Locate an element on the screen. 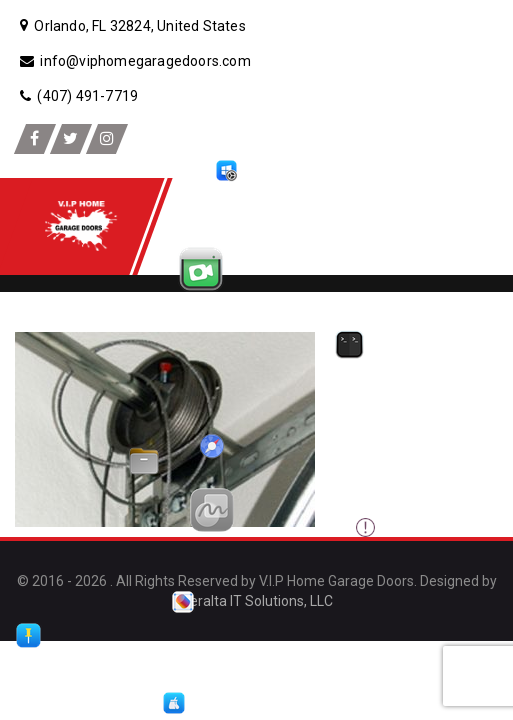 This screenshot has height=720, width=513. open svgcleaner app is located at coordinates (174, 703).